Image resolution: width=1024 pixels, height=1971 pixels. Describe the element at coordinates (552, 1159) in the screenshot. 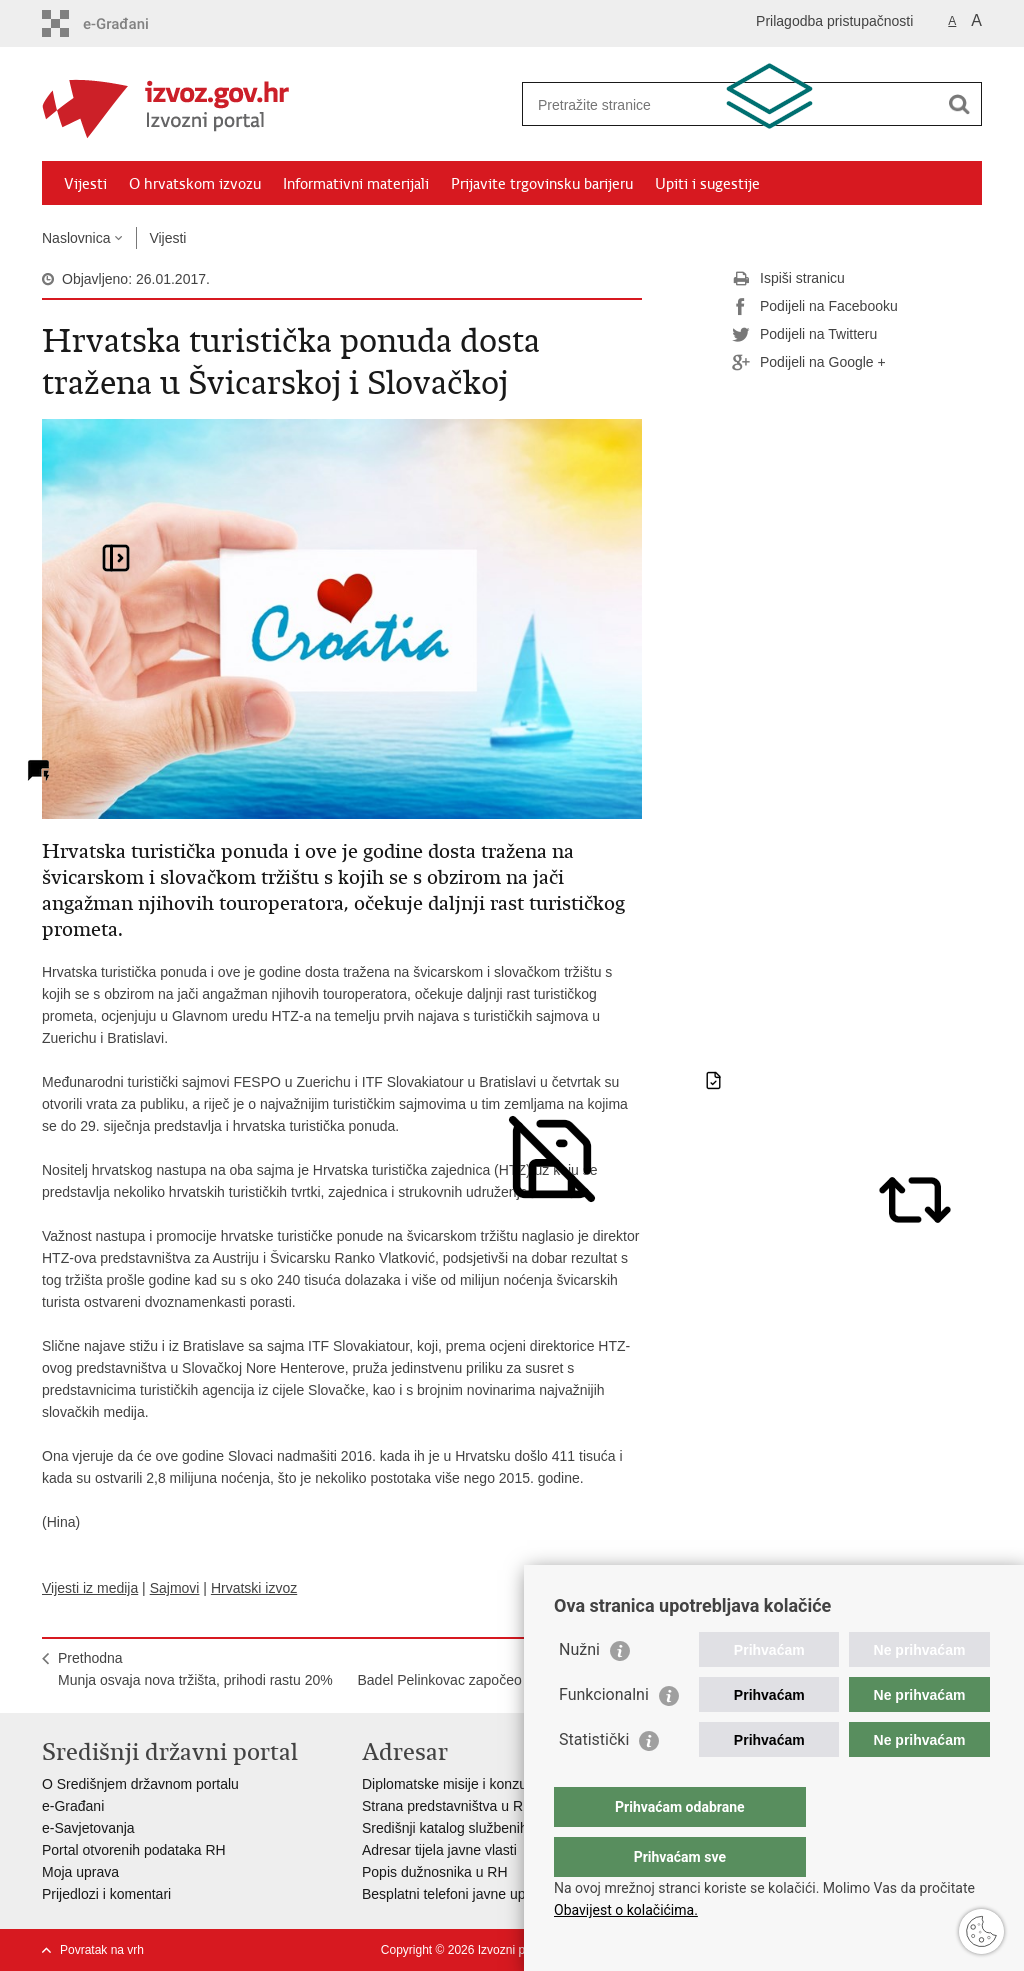

I see `save function is disabled or unavailable` at that location.